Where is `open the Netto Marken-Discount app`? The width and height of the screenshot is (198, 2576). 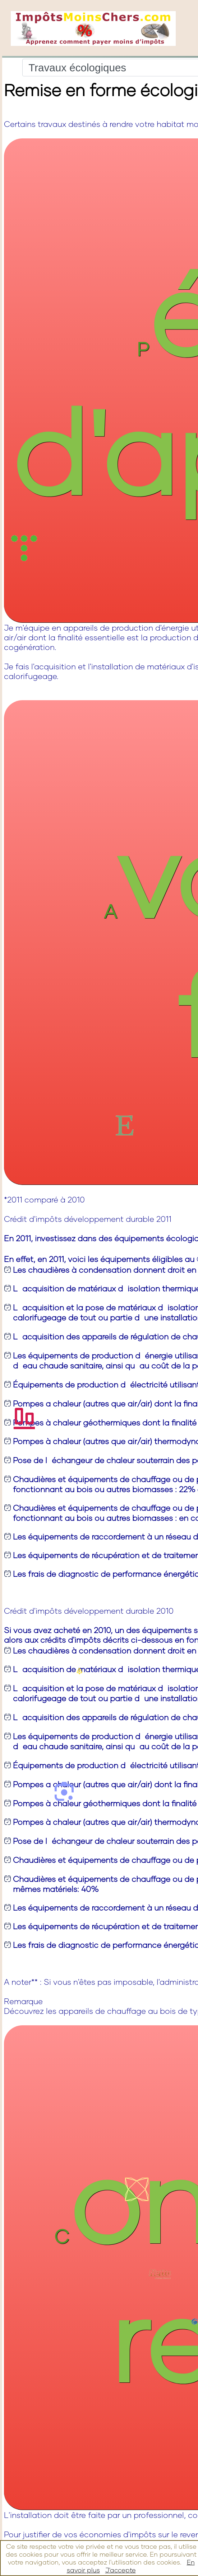
open the Netto Marken-Discount app is located at coordinates (160, 2274).